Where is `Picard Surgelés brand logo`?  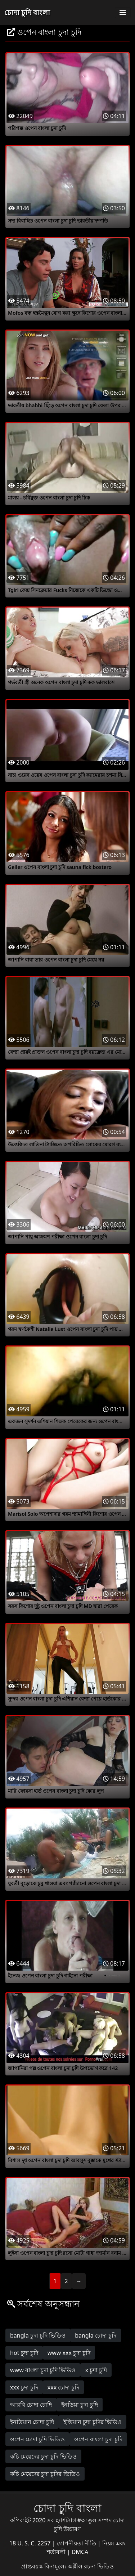 Picard Surgelés brand logo is located at coordinates (96, 1004).